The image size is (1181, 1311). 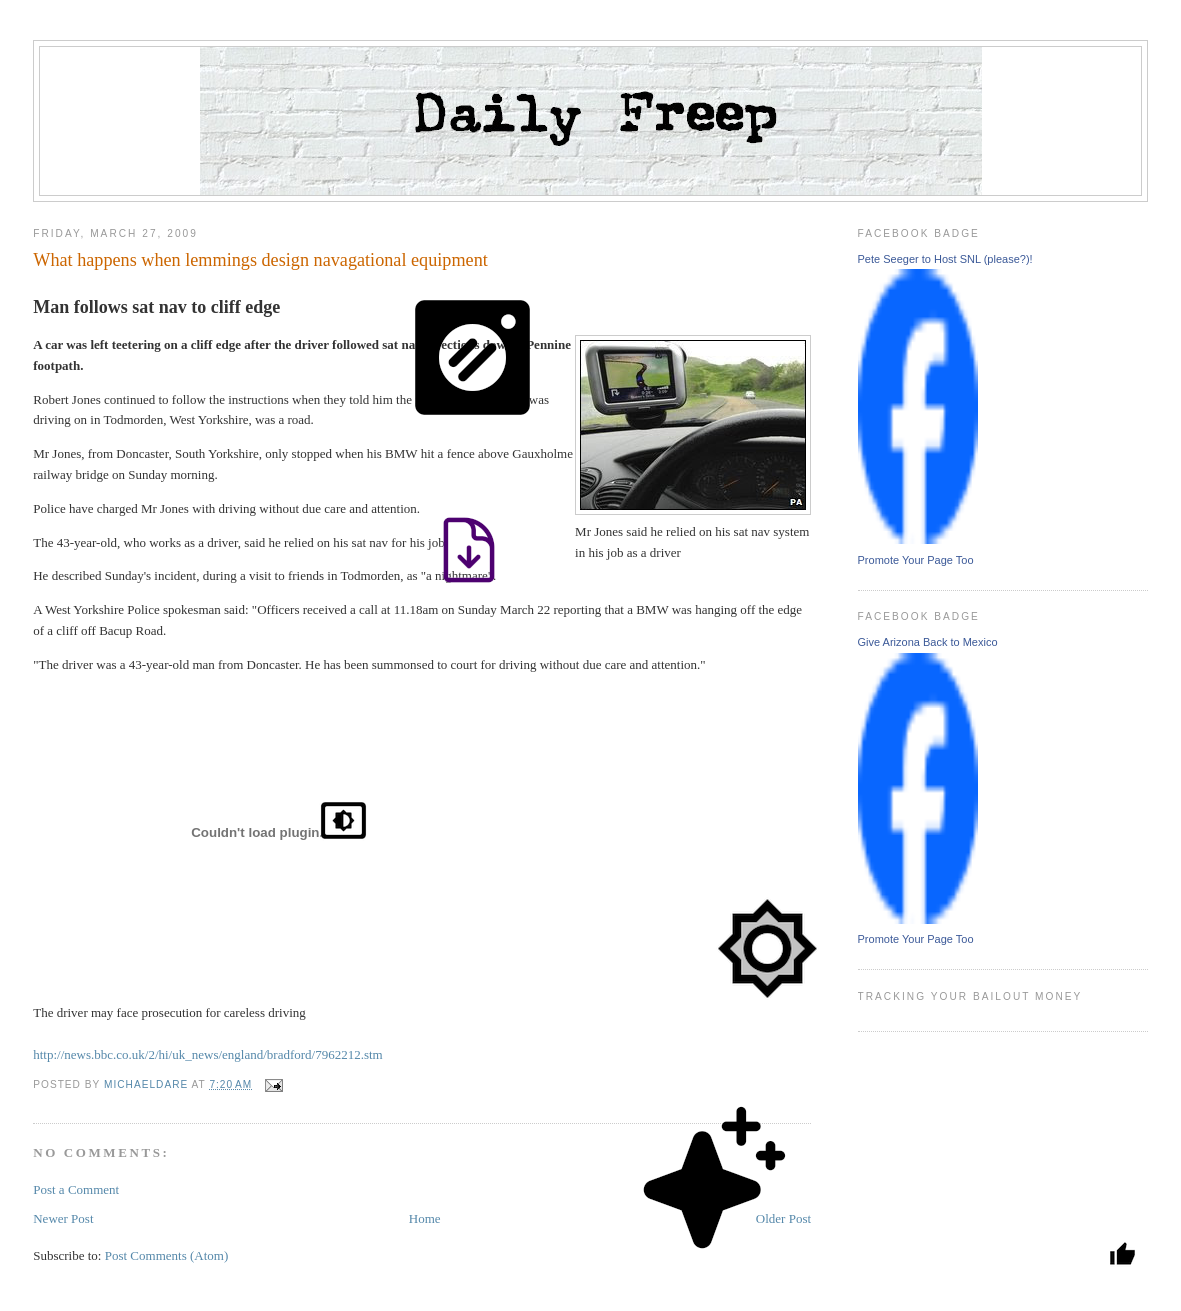 I want to click on access laundry or washing machine controls, so click(x=472, y=357).